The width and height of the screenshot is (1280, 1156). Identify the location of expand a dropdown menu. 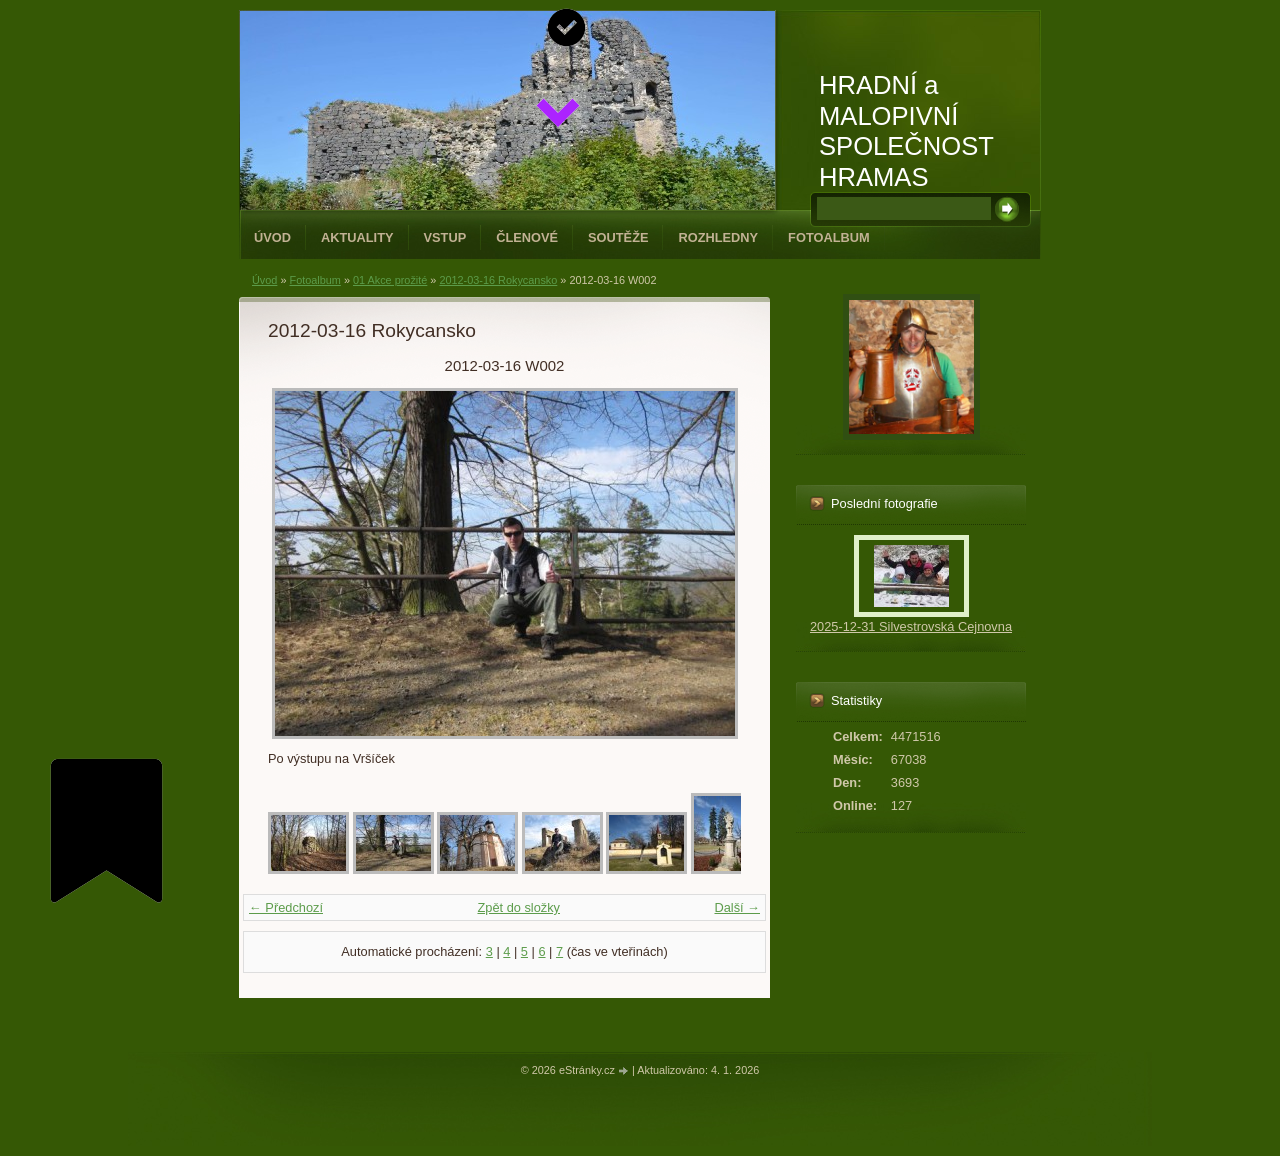
(558, 112).